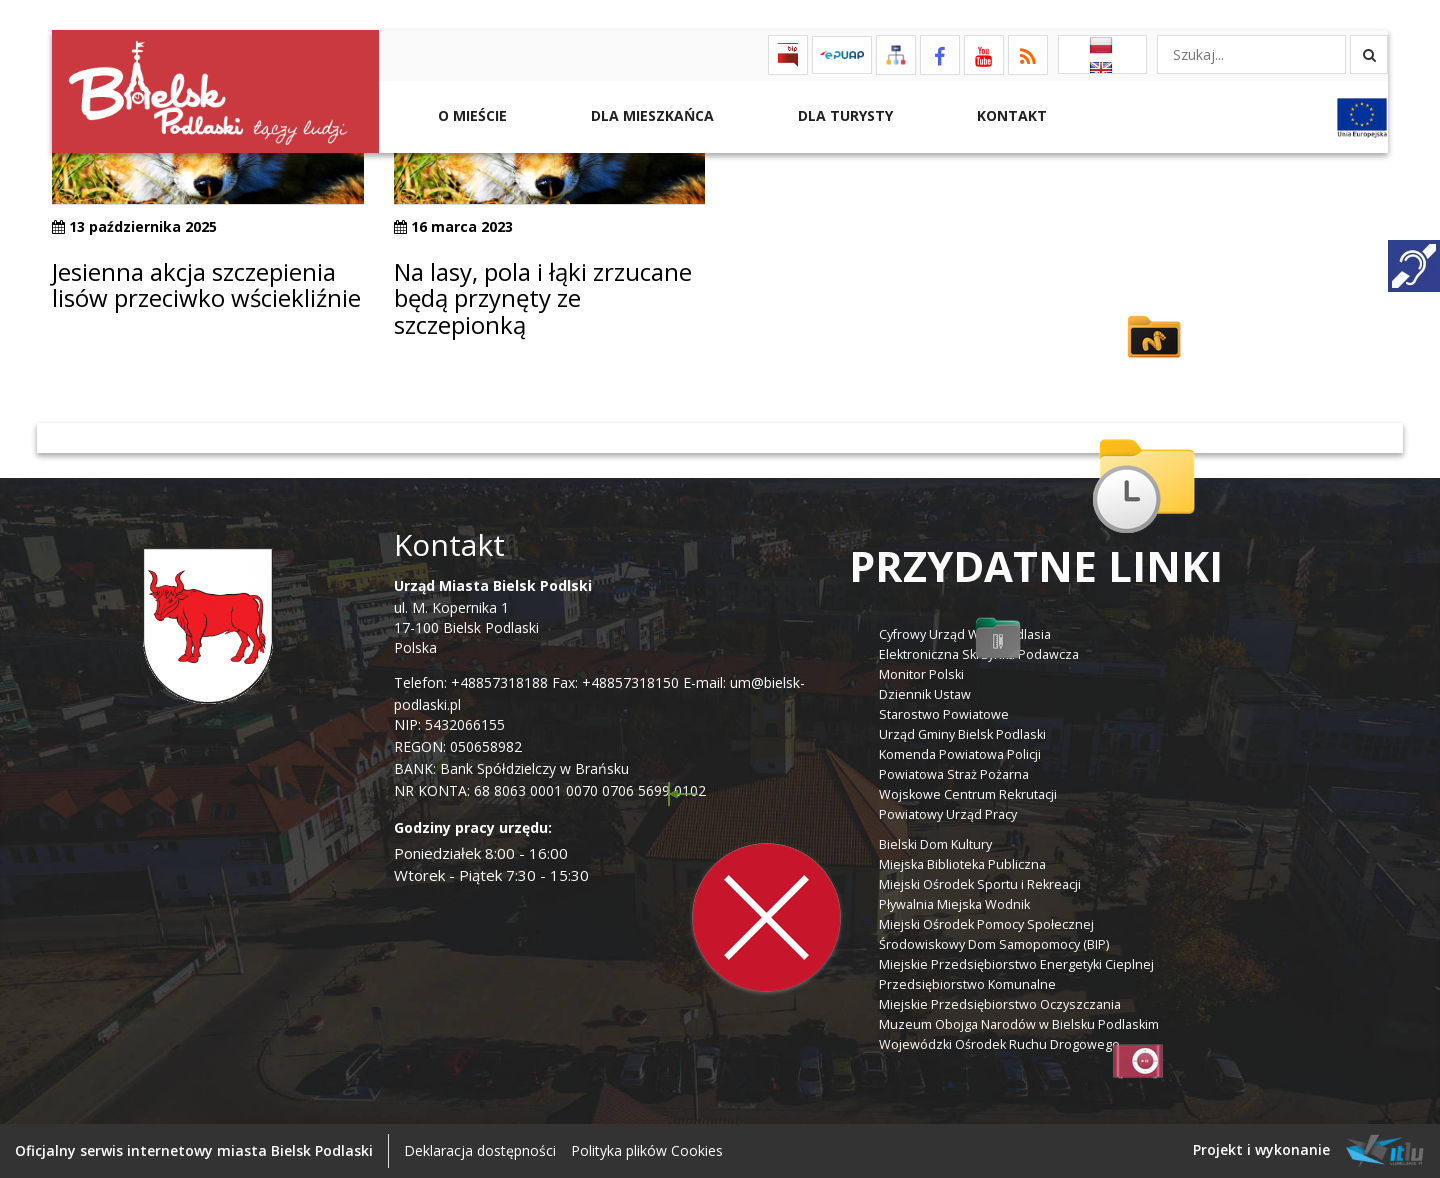 The width and height of the screenshot is (1440, 1178). Describe the element at coordinates (1138, 1052) in the screenshot. I see `indicates a connected iPod shuffle device` at that location.